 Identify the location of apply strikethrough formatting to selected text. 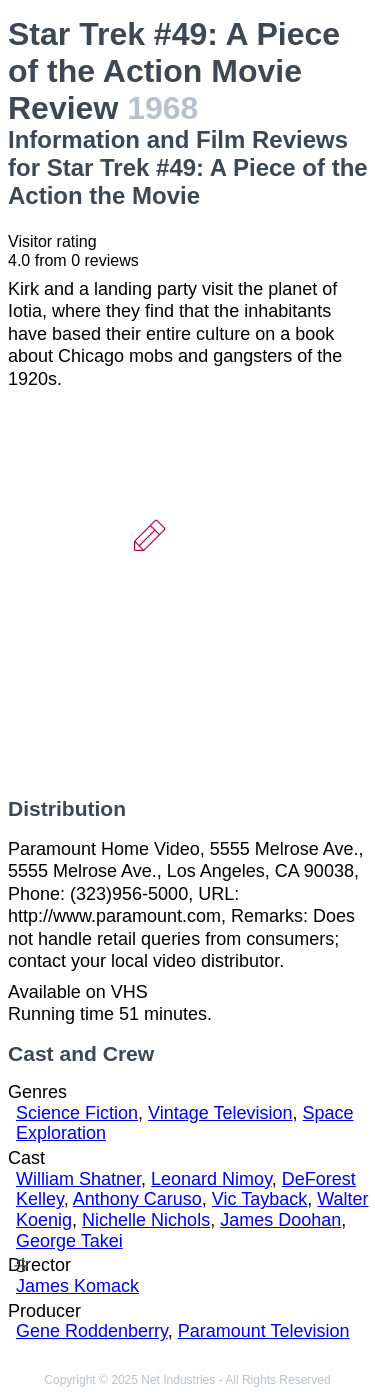
(21, 1266).